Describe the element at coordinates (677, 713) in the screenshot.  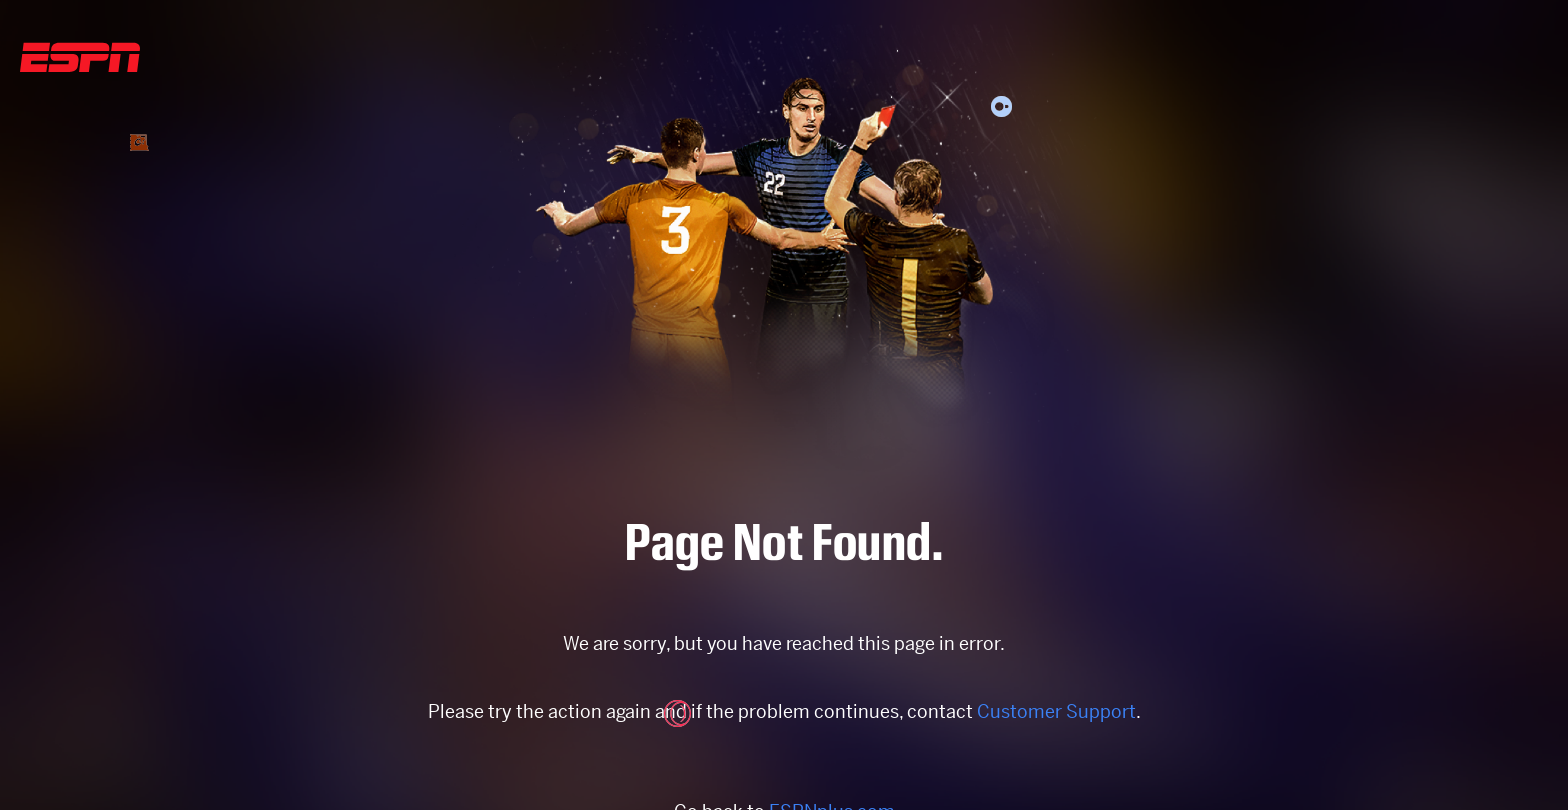
I see `open Opera GX browser` at that location.